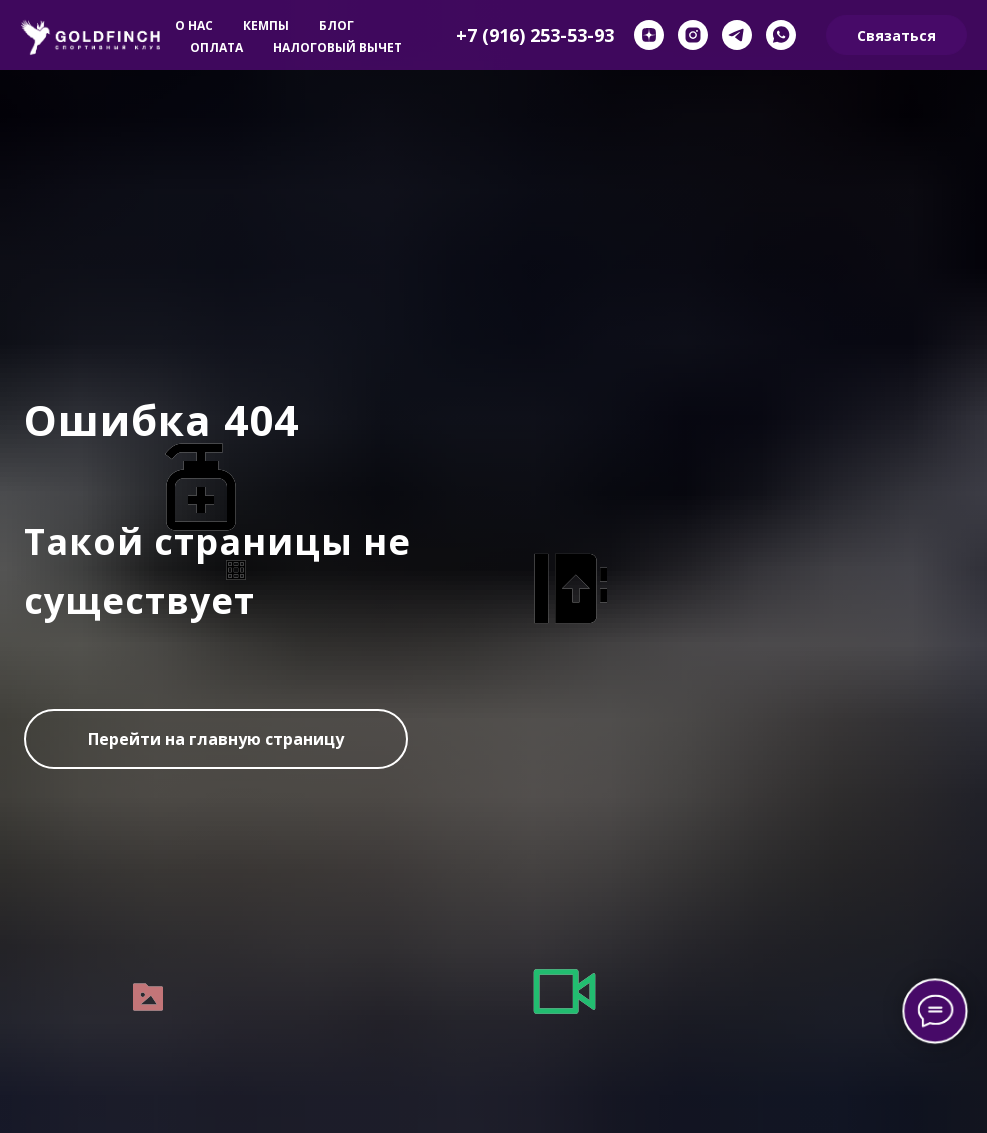  Describe the element at coordinates (565, 588) in the screenshot. I see `upload contacts from your address book` at that location.